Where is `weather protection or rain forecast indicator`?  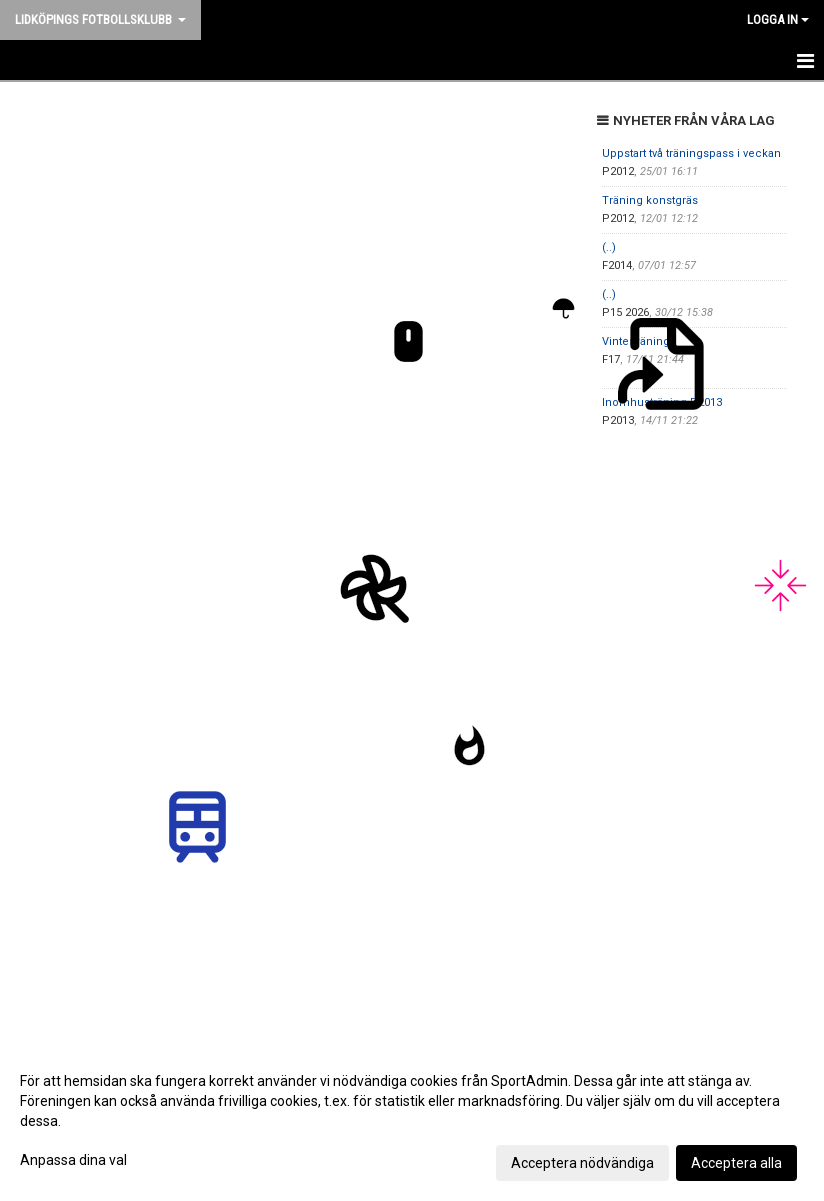 weather protection or rain forecast indicator is located at coordinates (563, 308).